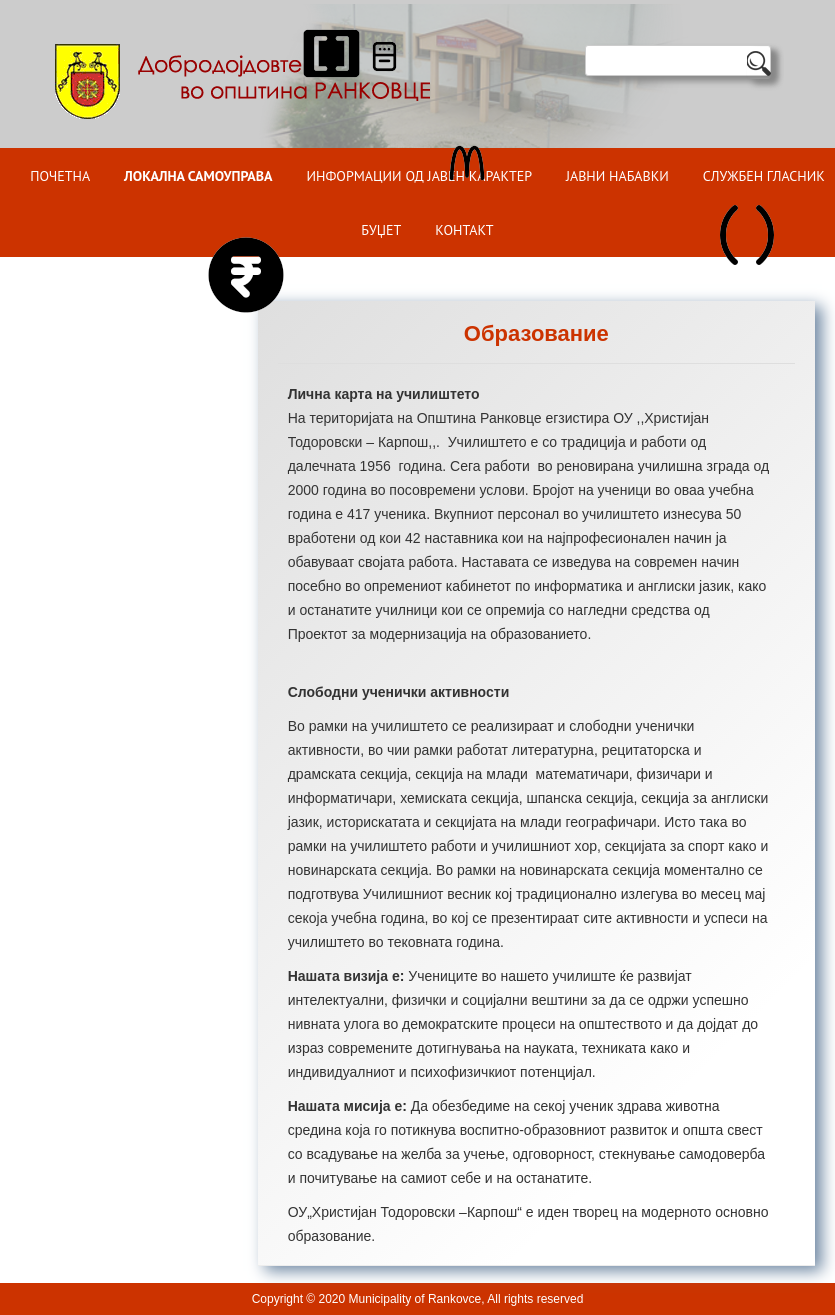  I want to click on open the McDonald's app or website, so click(467, 163).